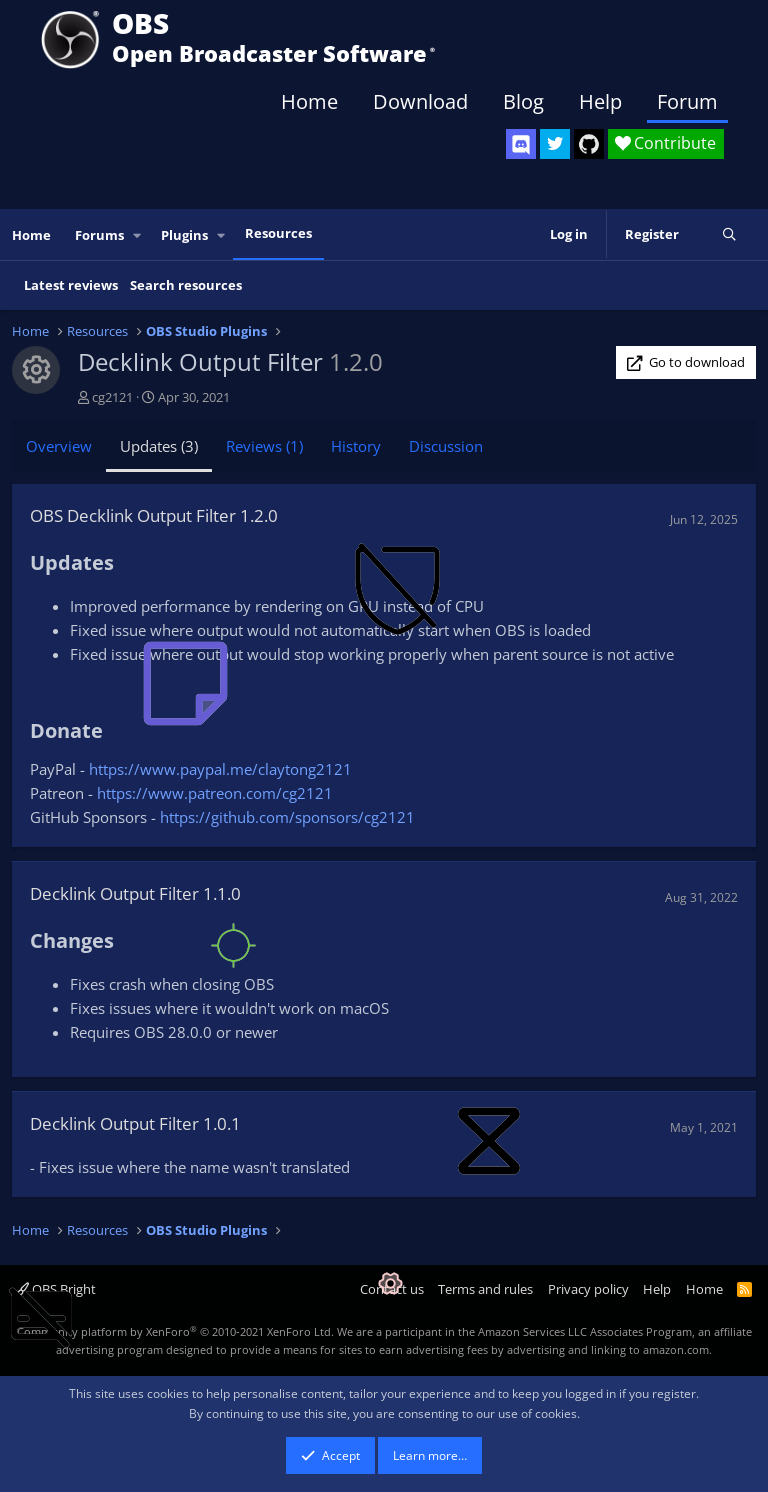 This screenshot has width=768, height=1492. I want to click on access current location, so click(233, 945).